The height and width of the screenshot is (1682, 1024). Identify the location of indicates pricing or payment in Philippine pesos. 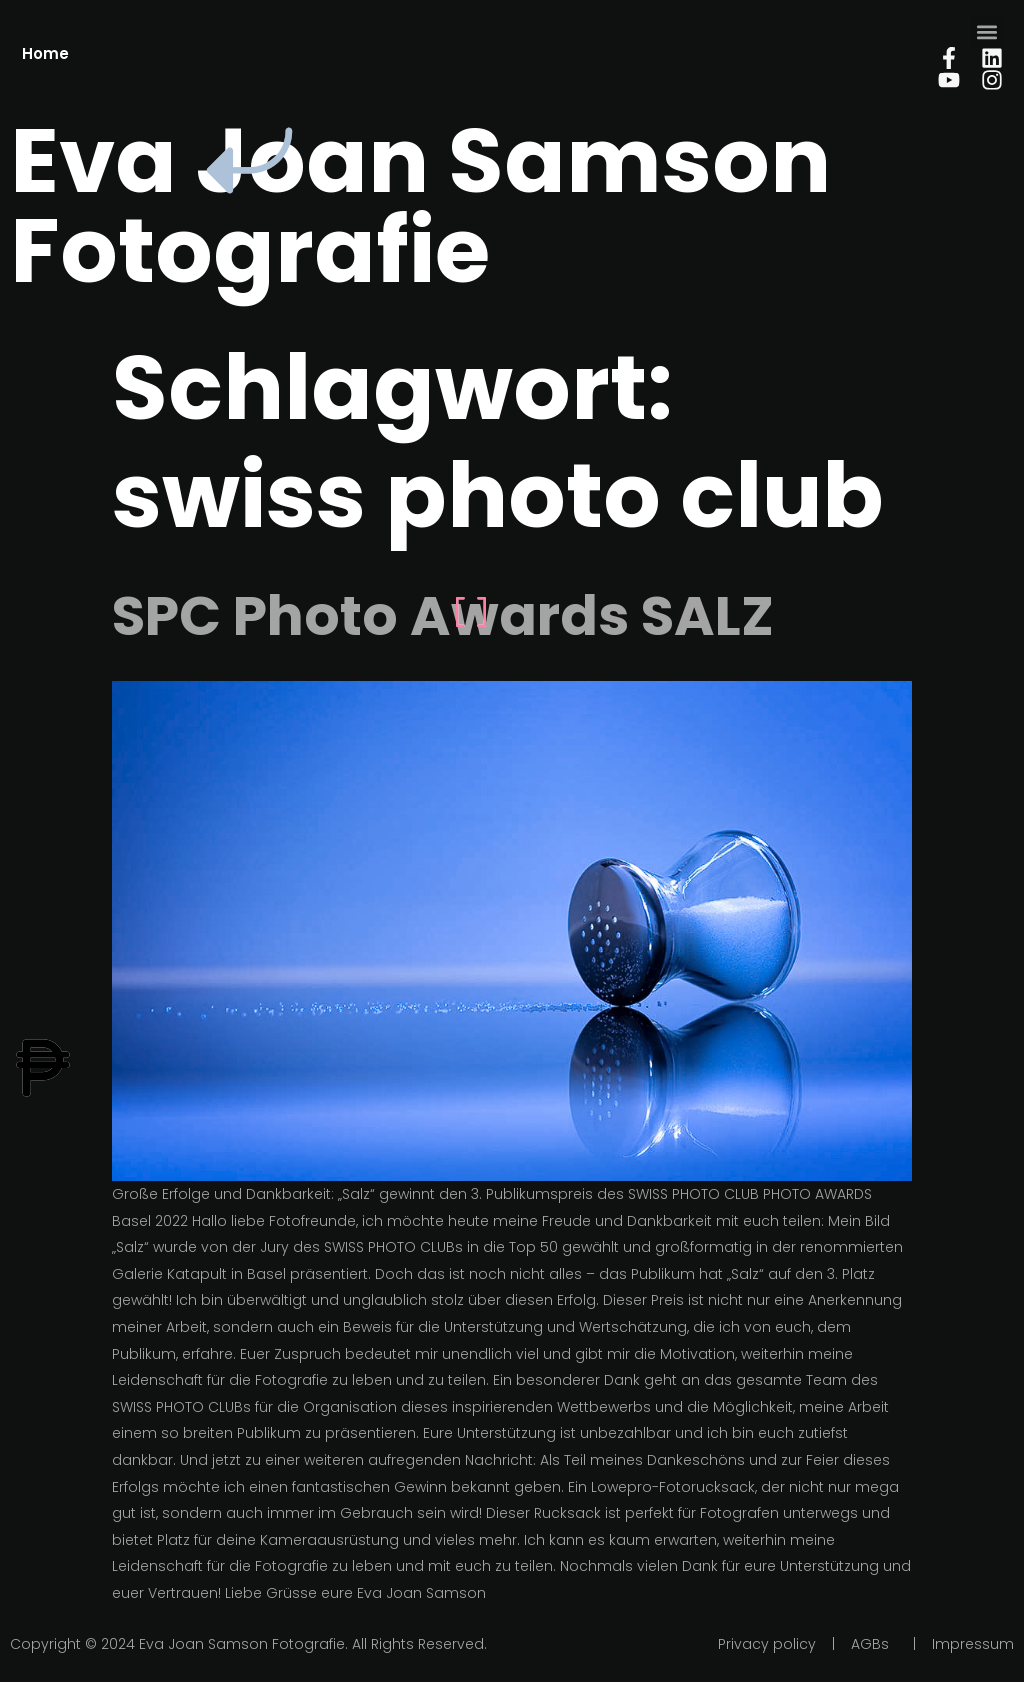
(41, 1068).